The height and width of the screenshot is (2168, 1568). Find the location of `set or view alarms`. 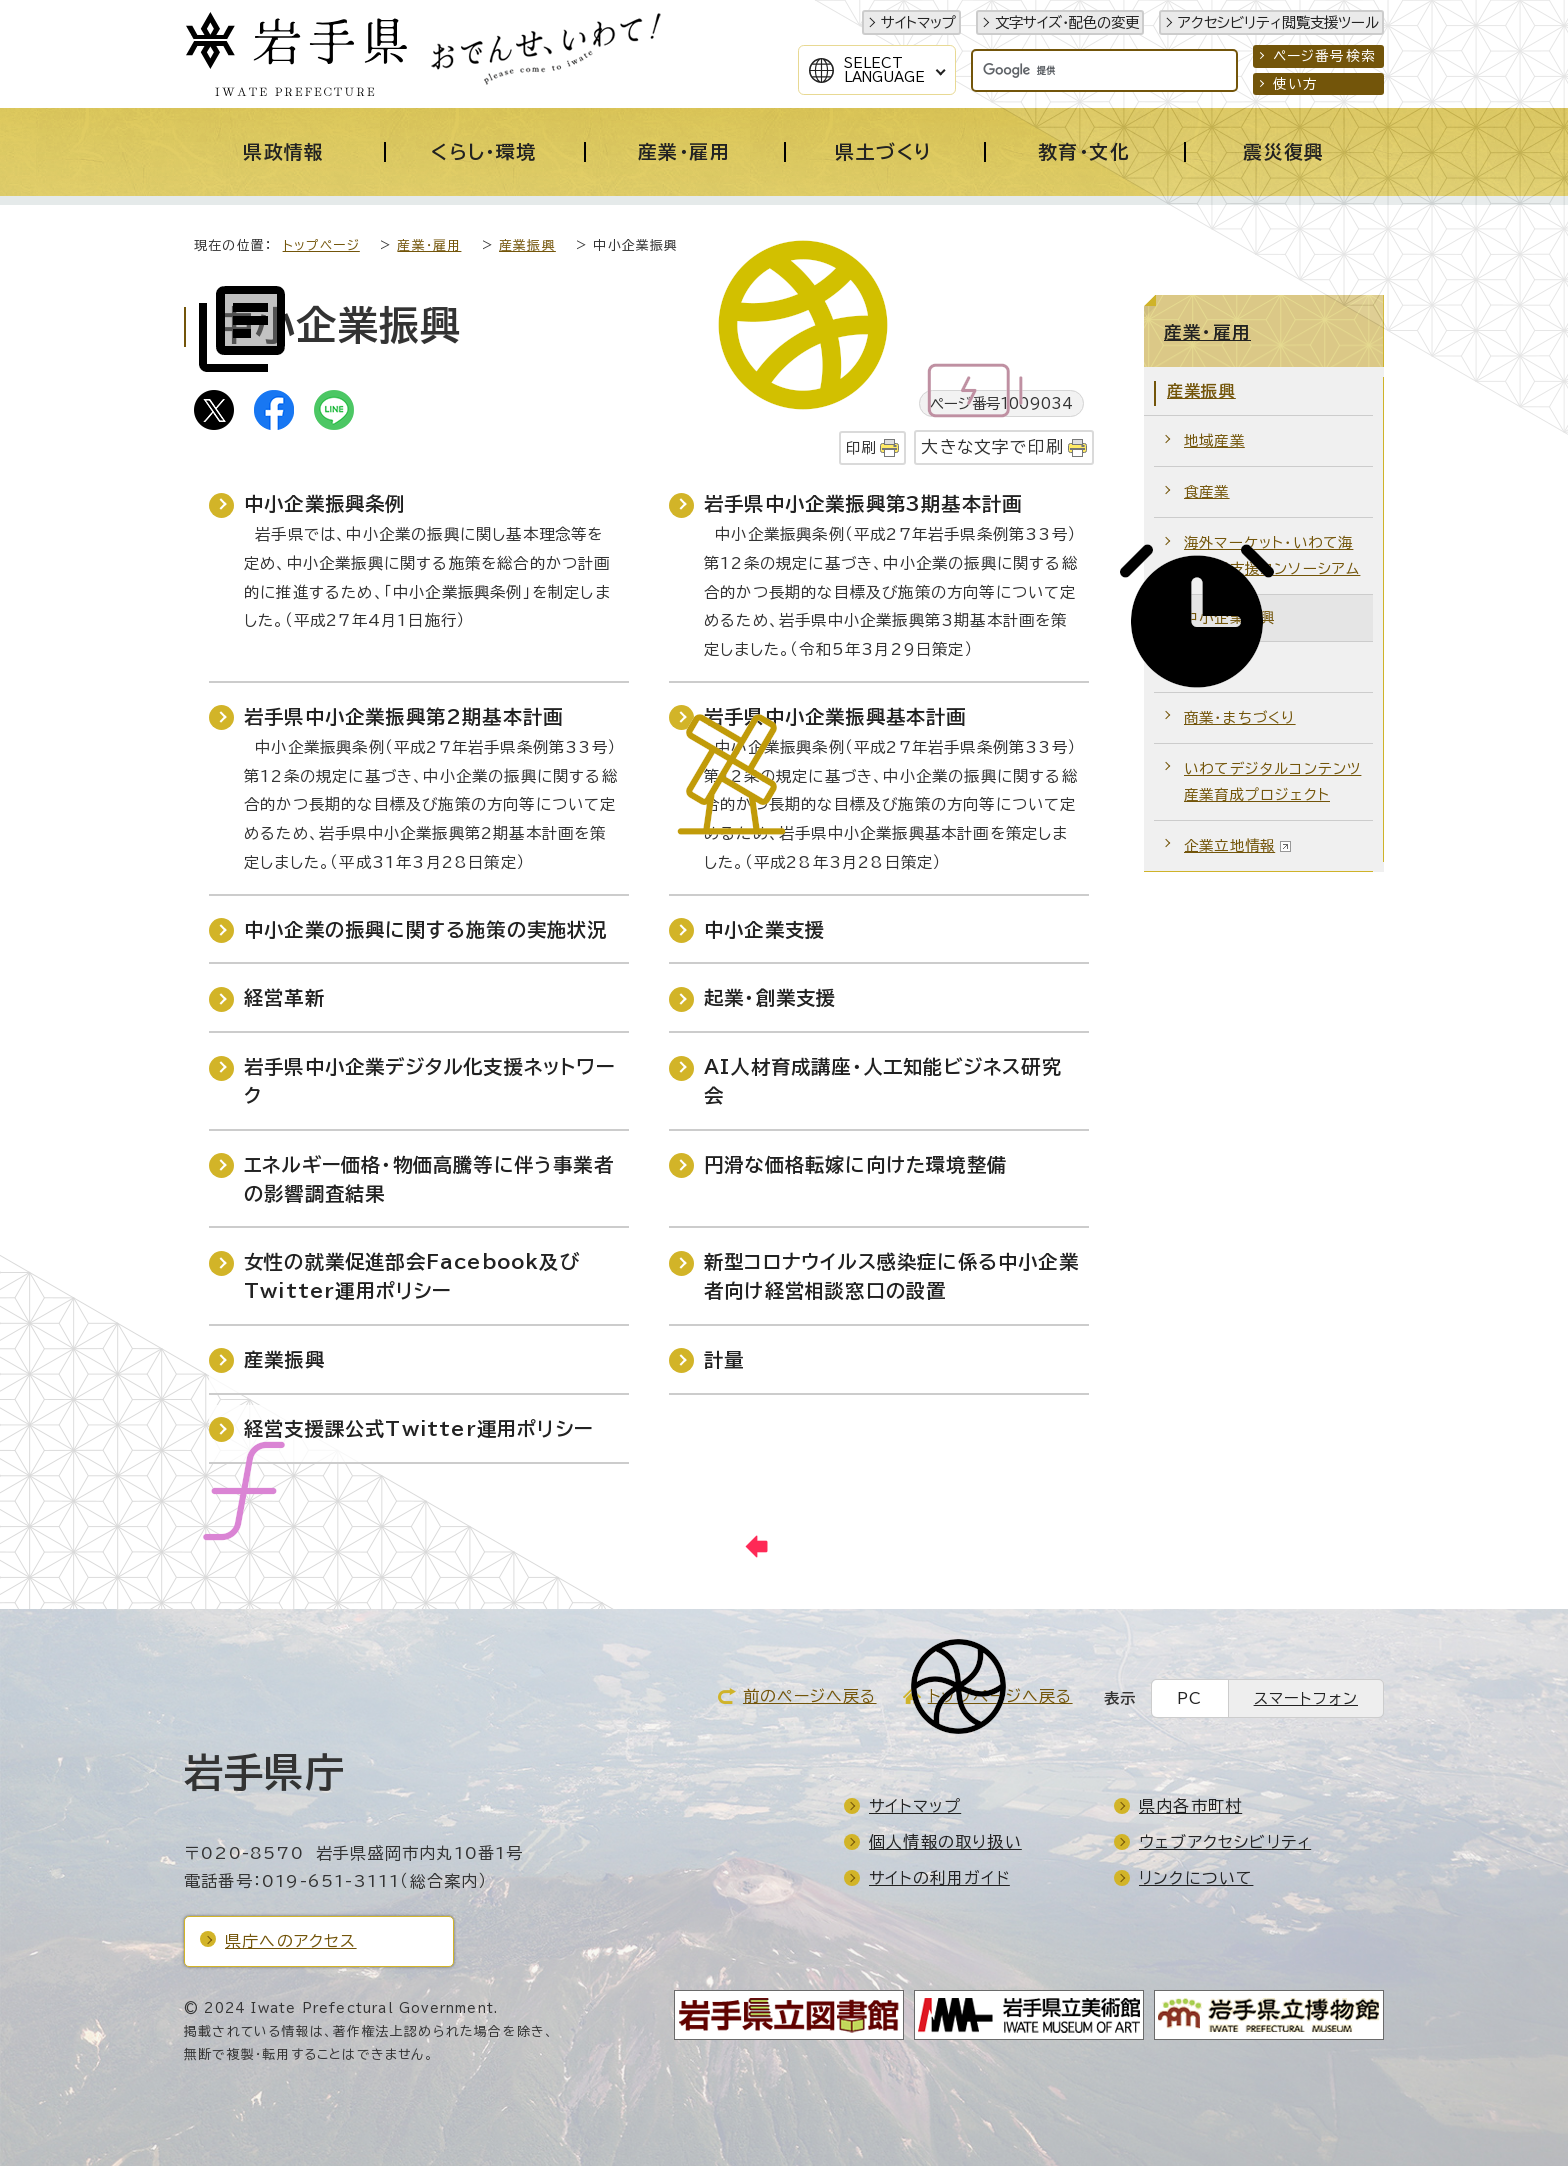

set or view alarms is located at coordinates (1197, 616).